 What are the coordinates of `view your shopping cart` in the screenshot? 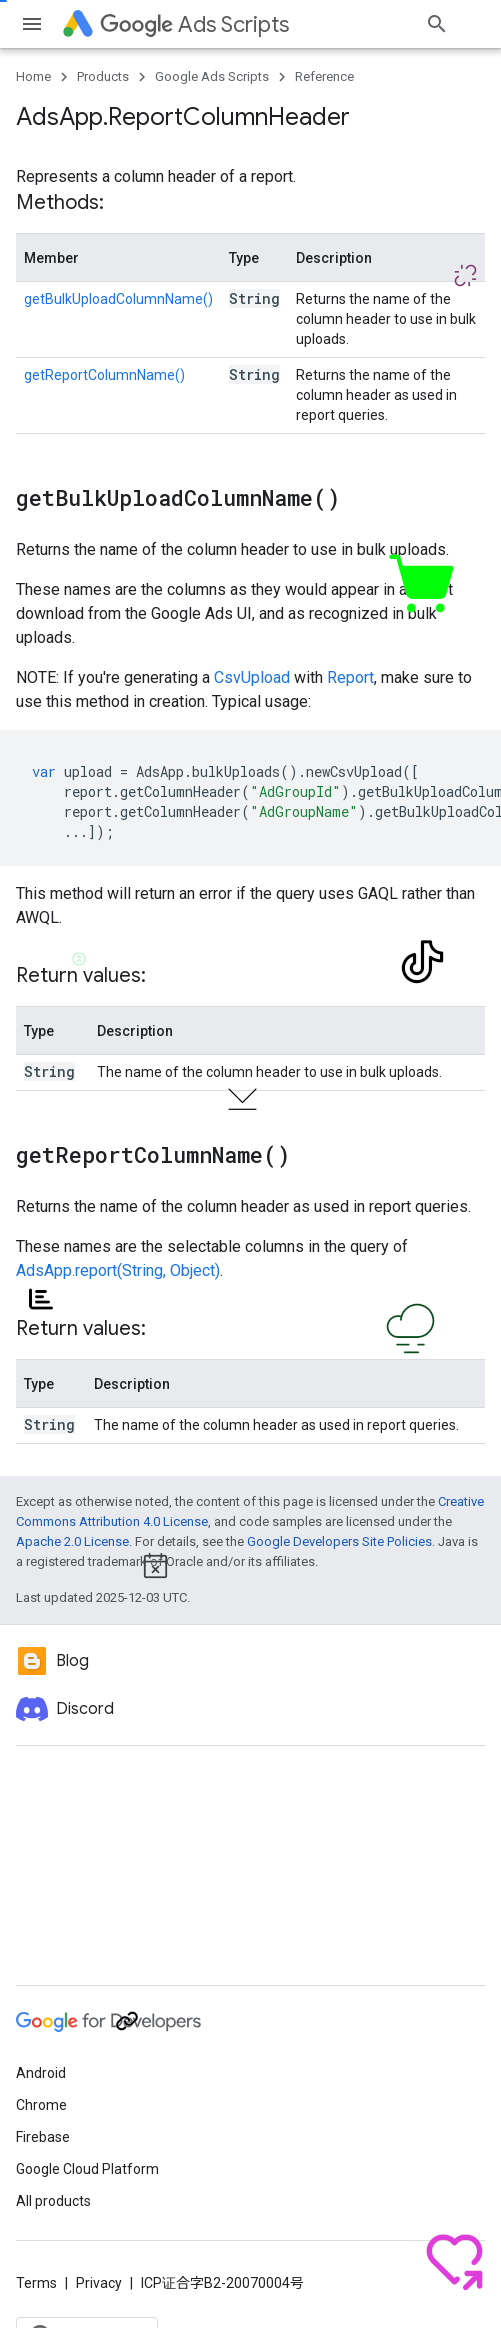 It's located at (422, 583).